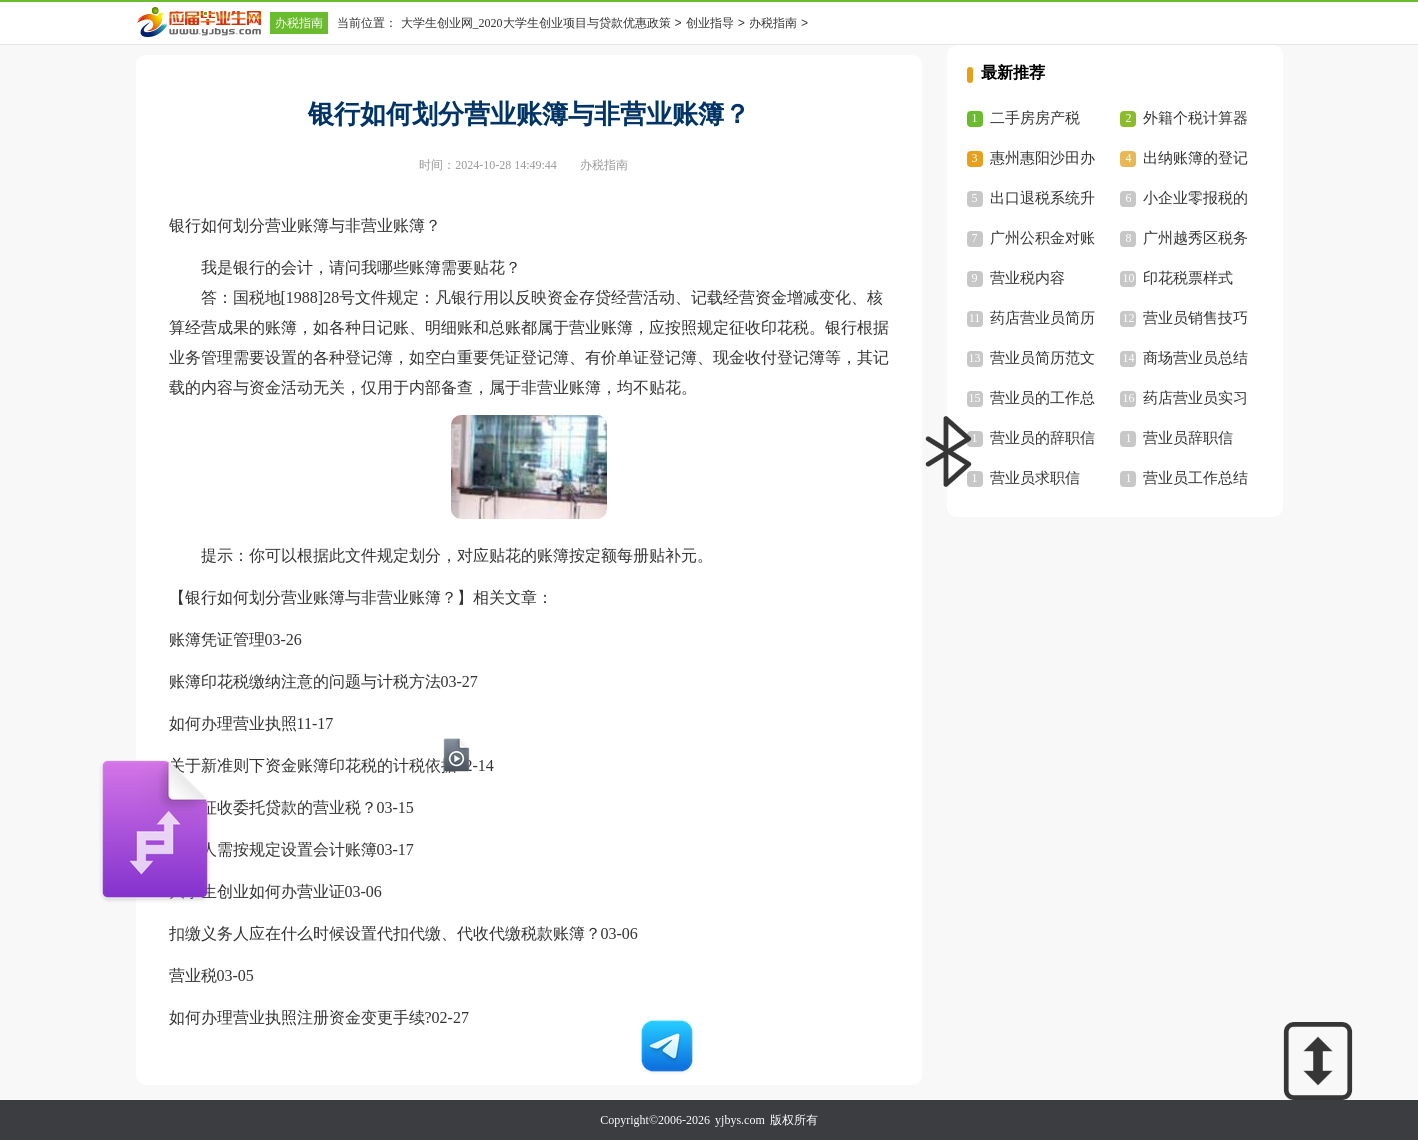 The image size is (1418, 1140). I want to click on open Telegram messaging app, so click(667, 1046).